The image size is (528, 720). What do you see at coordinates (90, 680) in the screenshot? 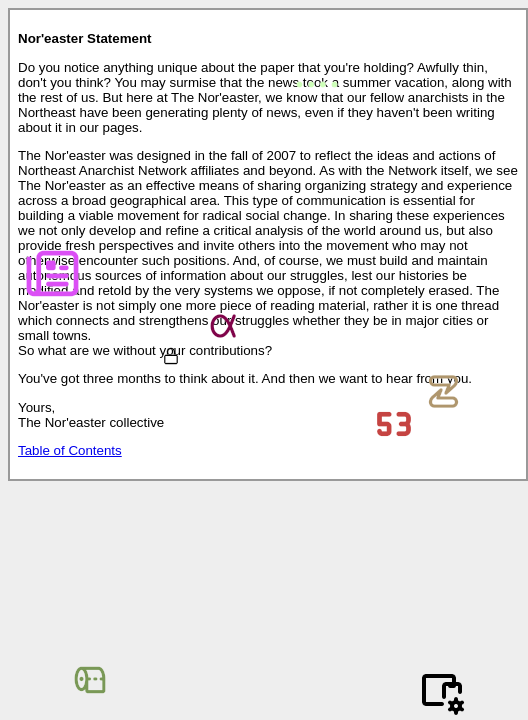
I see `indicates restroom or bathroom location` at bounding box center [90, 680].